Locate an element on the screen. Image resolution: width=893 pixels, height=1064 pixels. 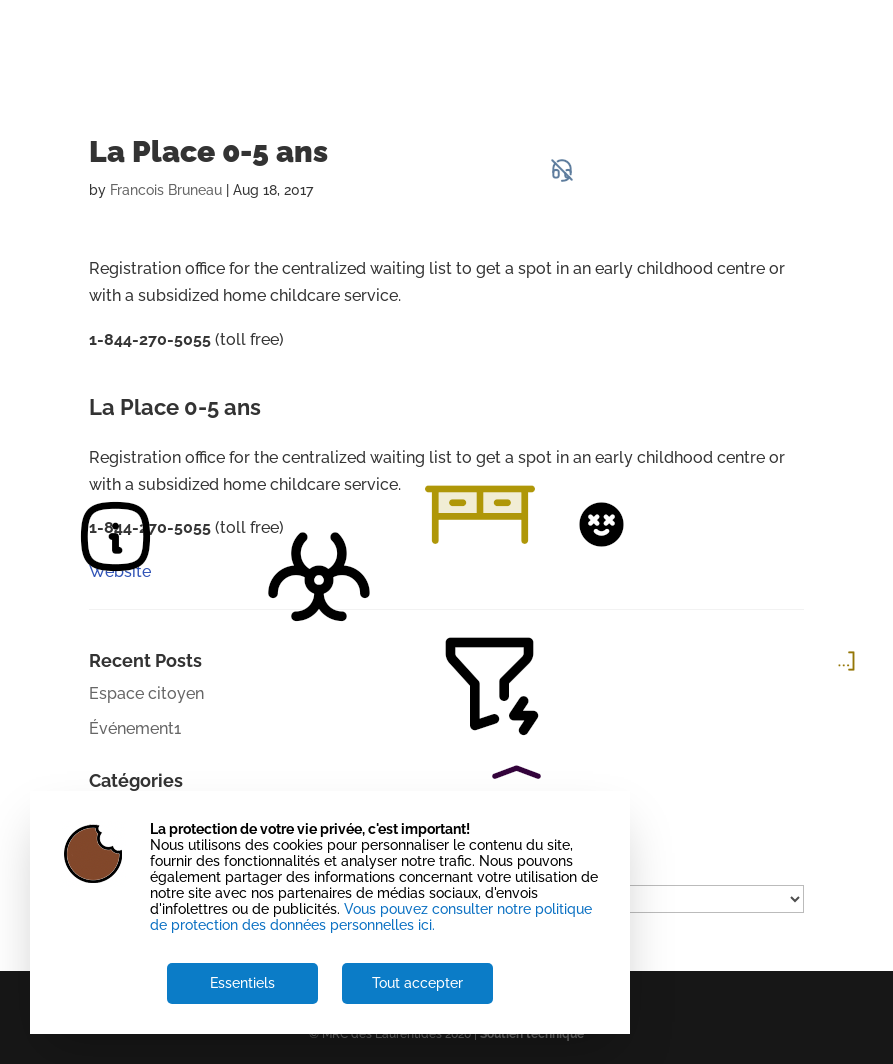
select a silly or goofy mood reaction is located at coordinates (601, 524).